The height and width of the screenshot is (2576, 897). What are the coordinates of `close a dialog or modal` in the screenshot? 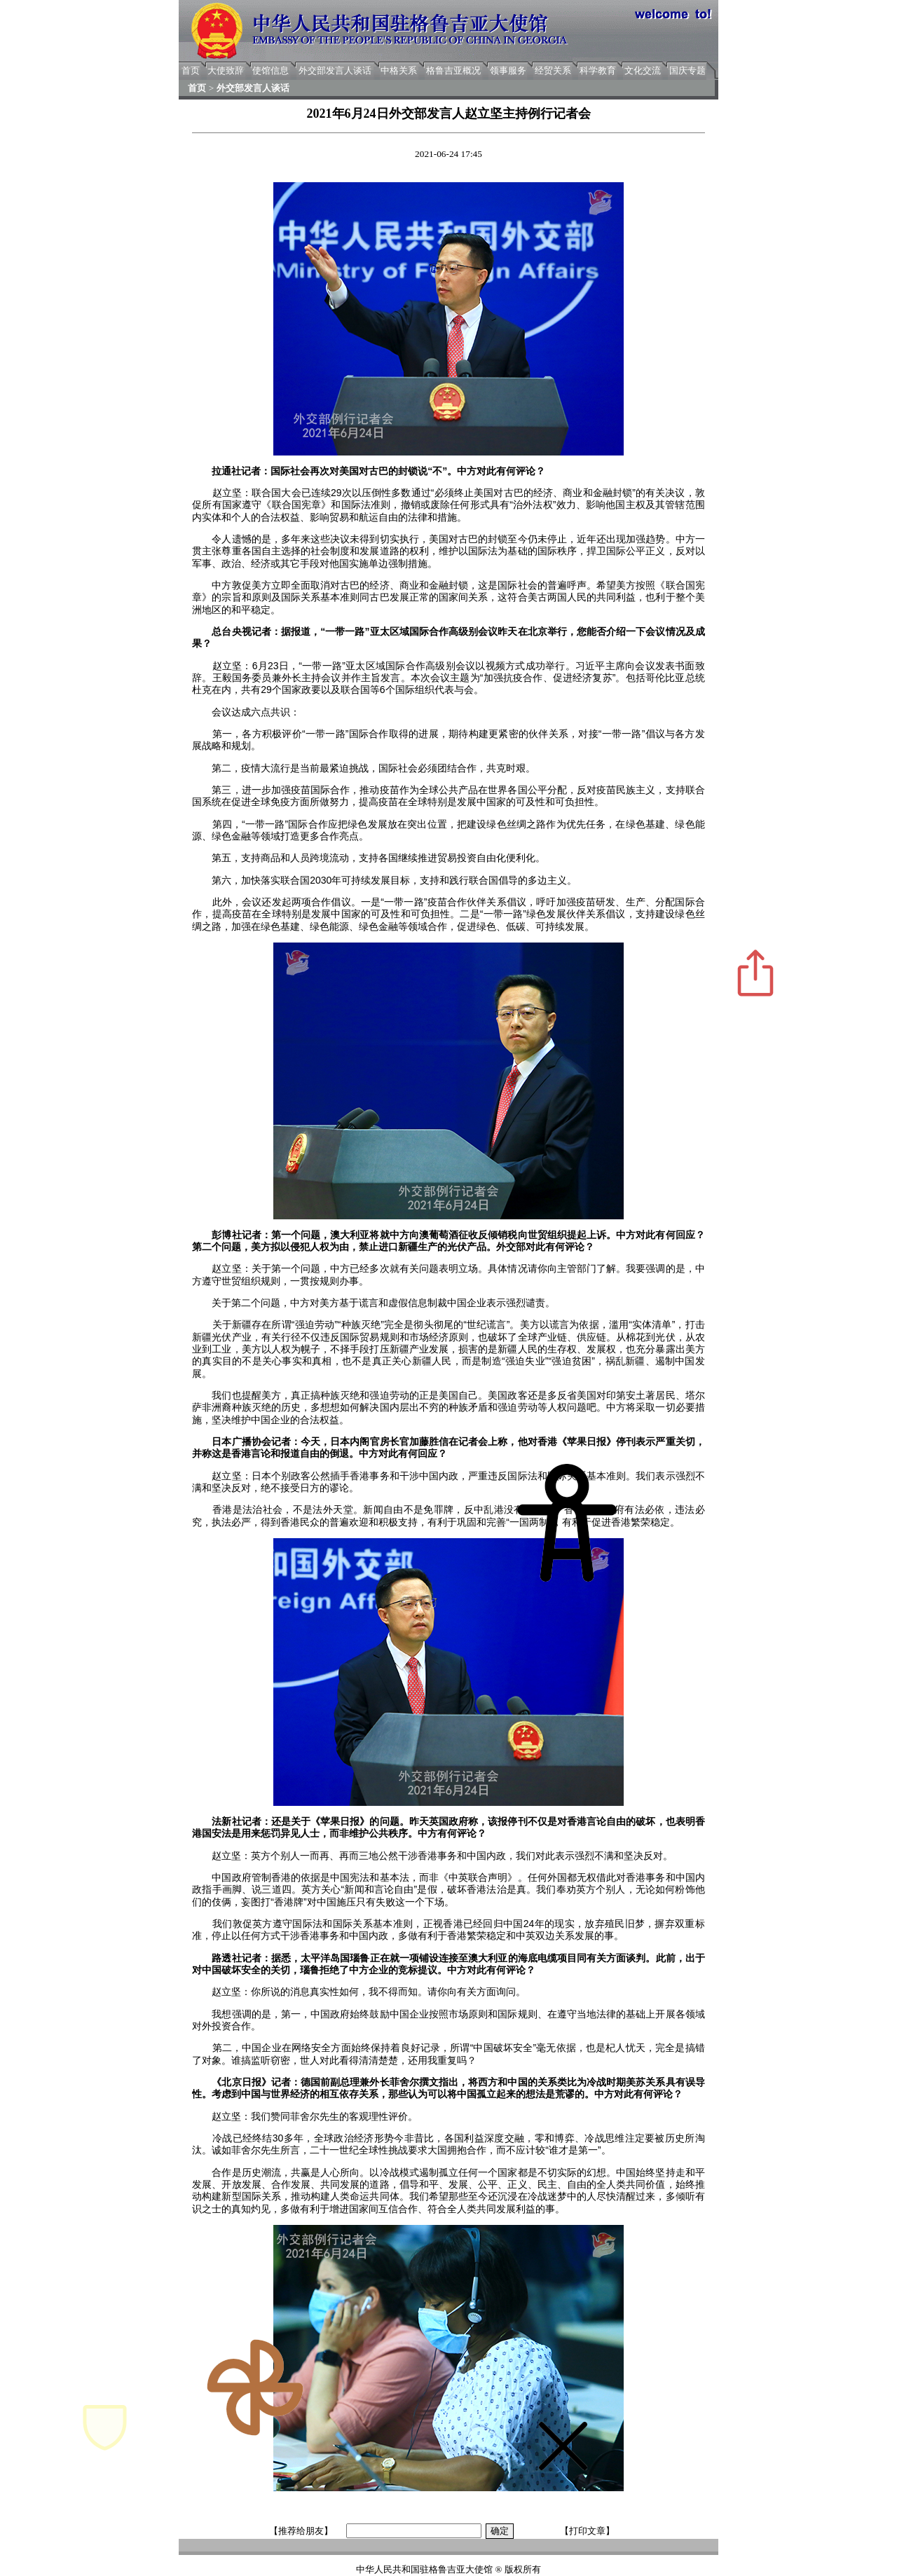 It's located at (563, 2446).